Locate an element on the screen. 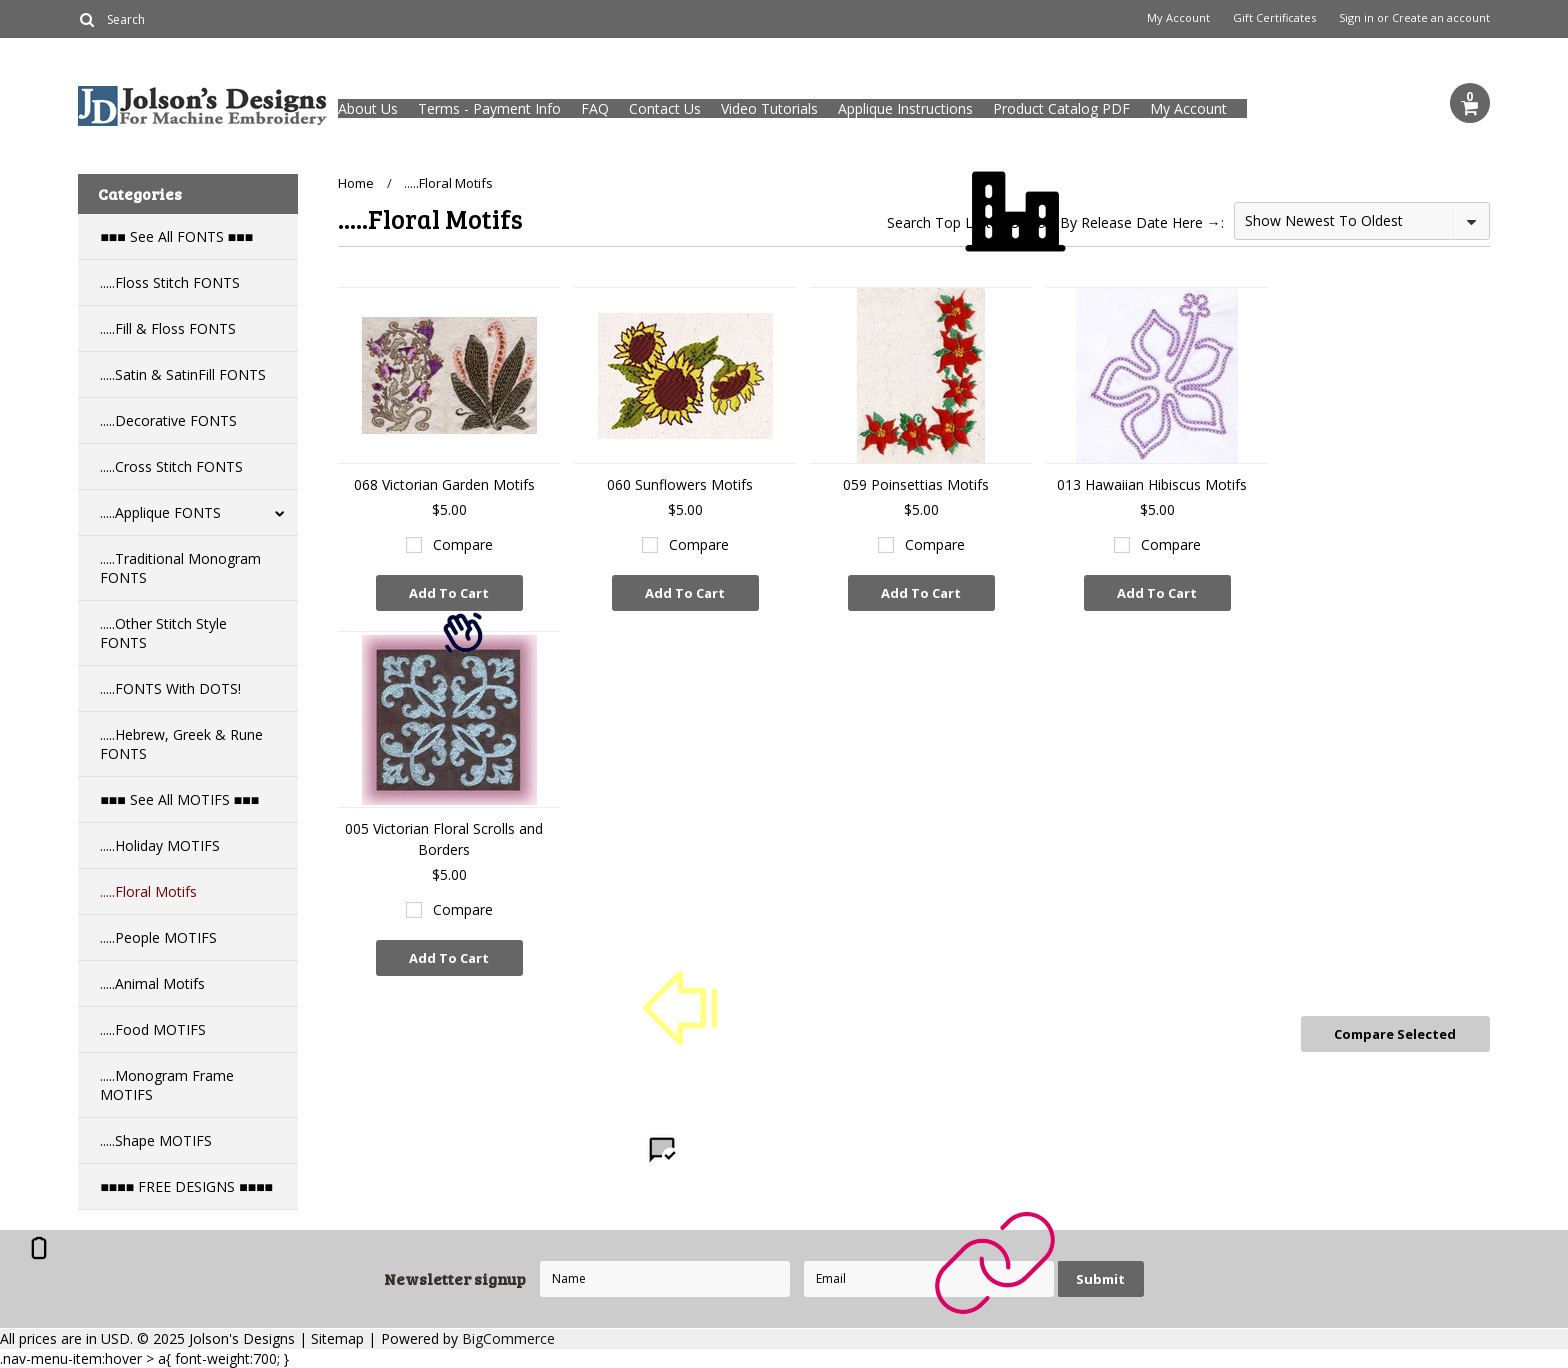  send a greeting or wave to someone is located at coordinates (463, 633).